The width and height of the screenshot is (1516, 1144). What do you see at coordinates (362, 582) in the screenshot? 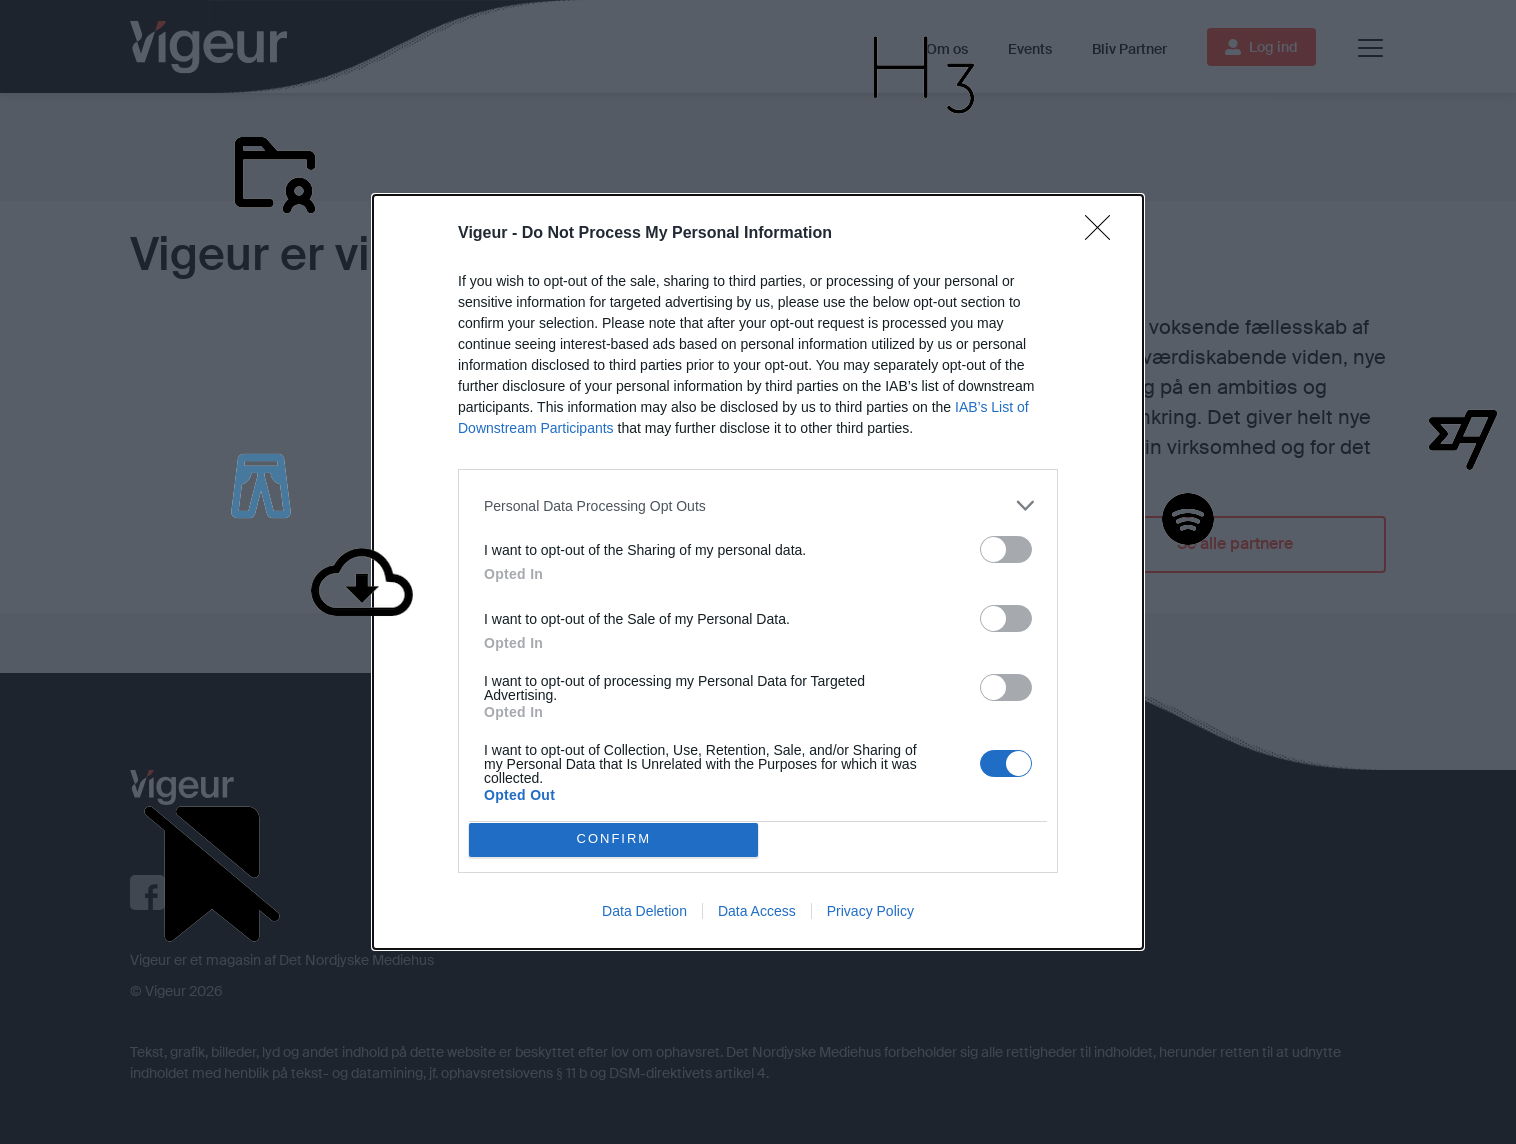
I see `download file from cloud storage` at bounding box center [362, 582].